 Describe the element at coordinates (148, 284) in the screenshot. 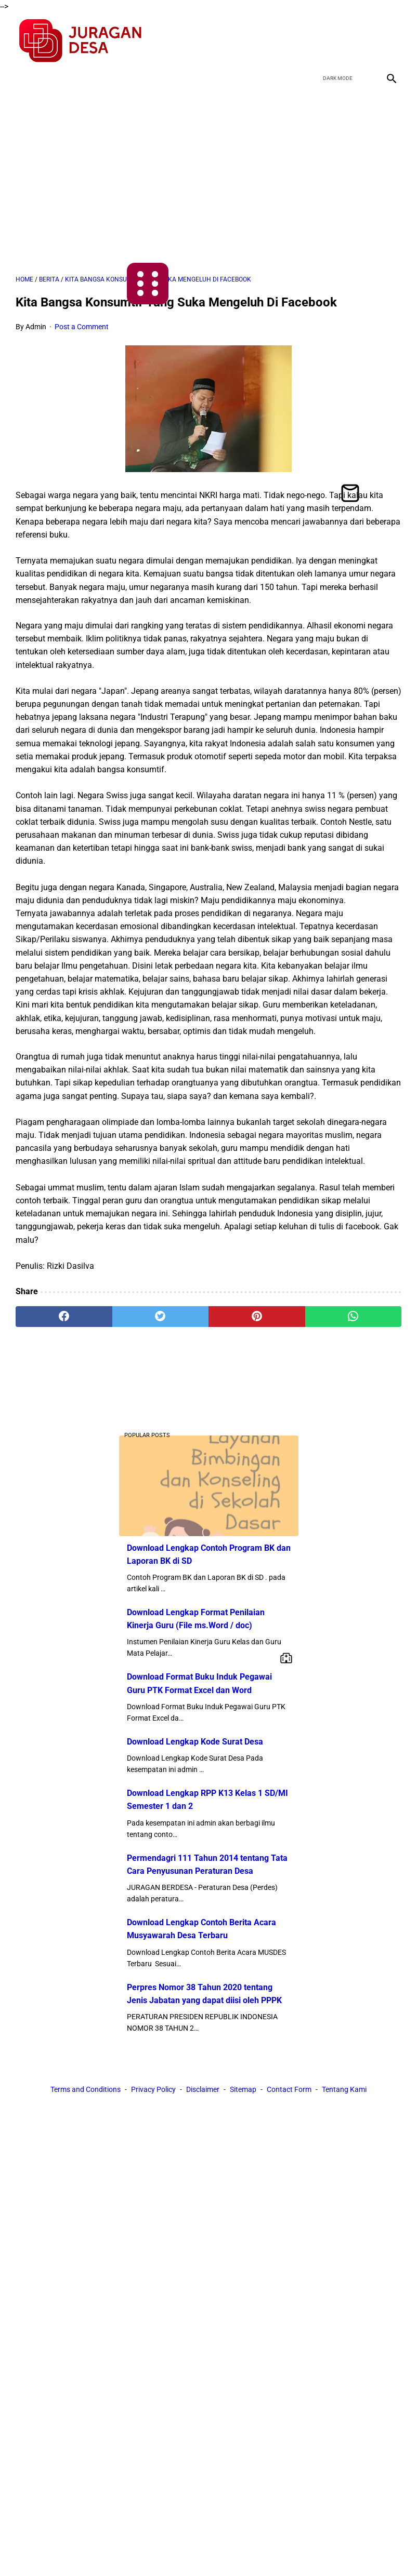

I see `roll the dice or generate a random result` at that location.